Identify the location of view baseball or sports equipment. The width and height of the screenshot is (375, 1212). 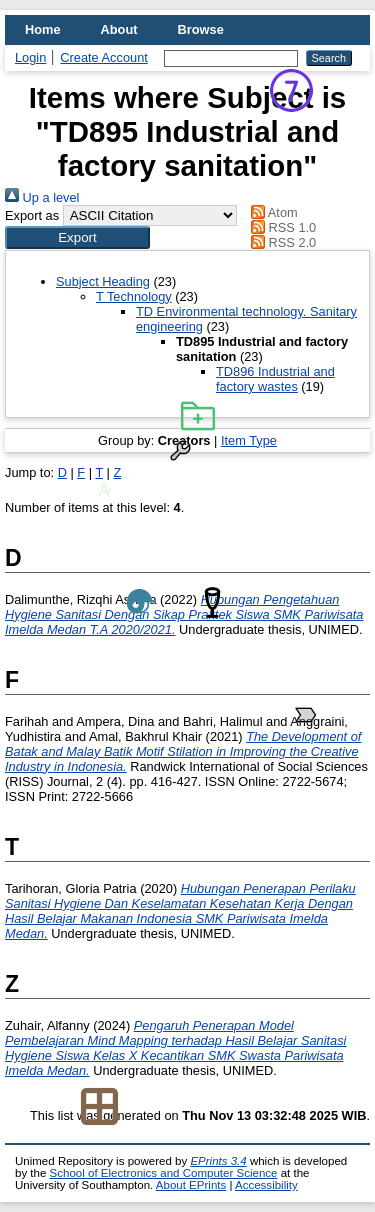
(140, 601).